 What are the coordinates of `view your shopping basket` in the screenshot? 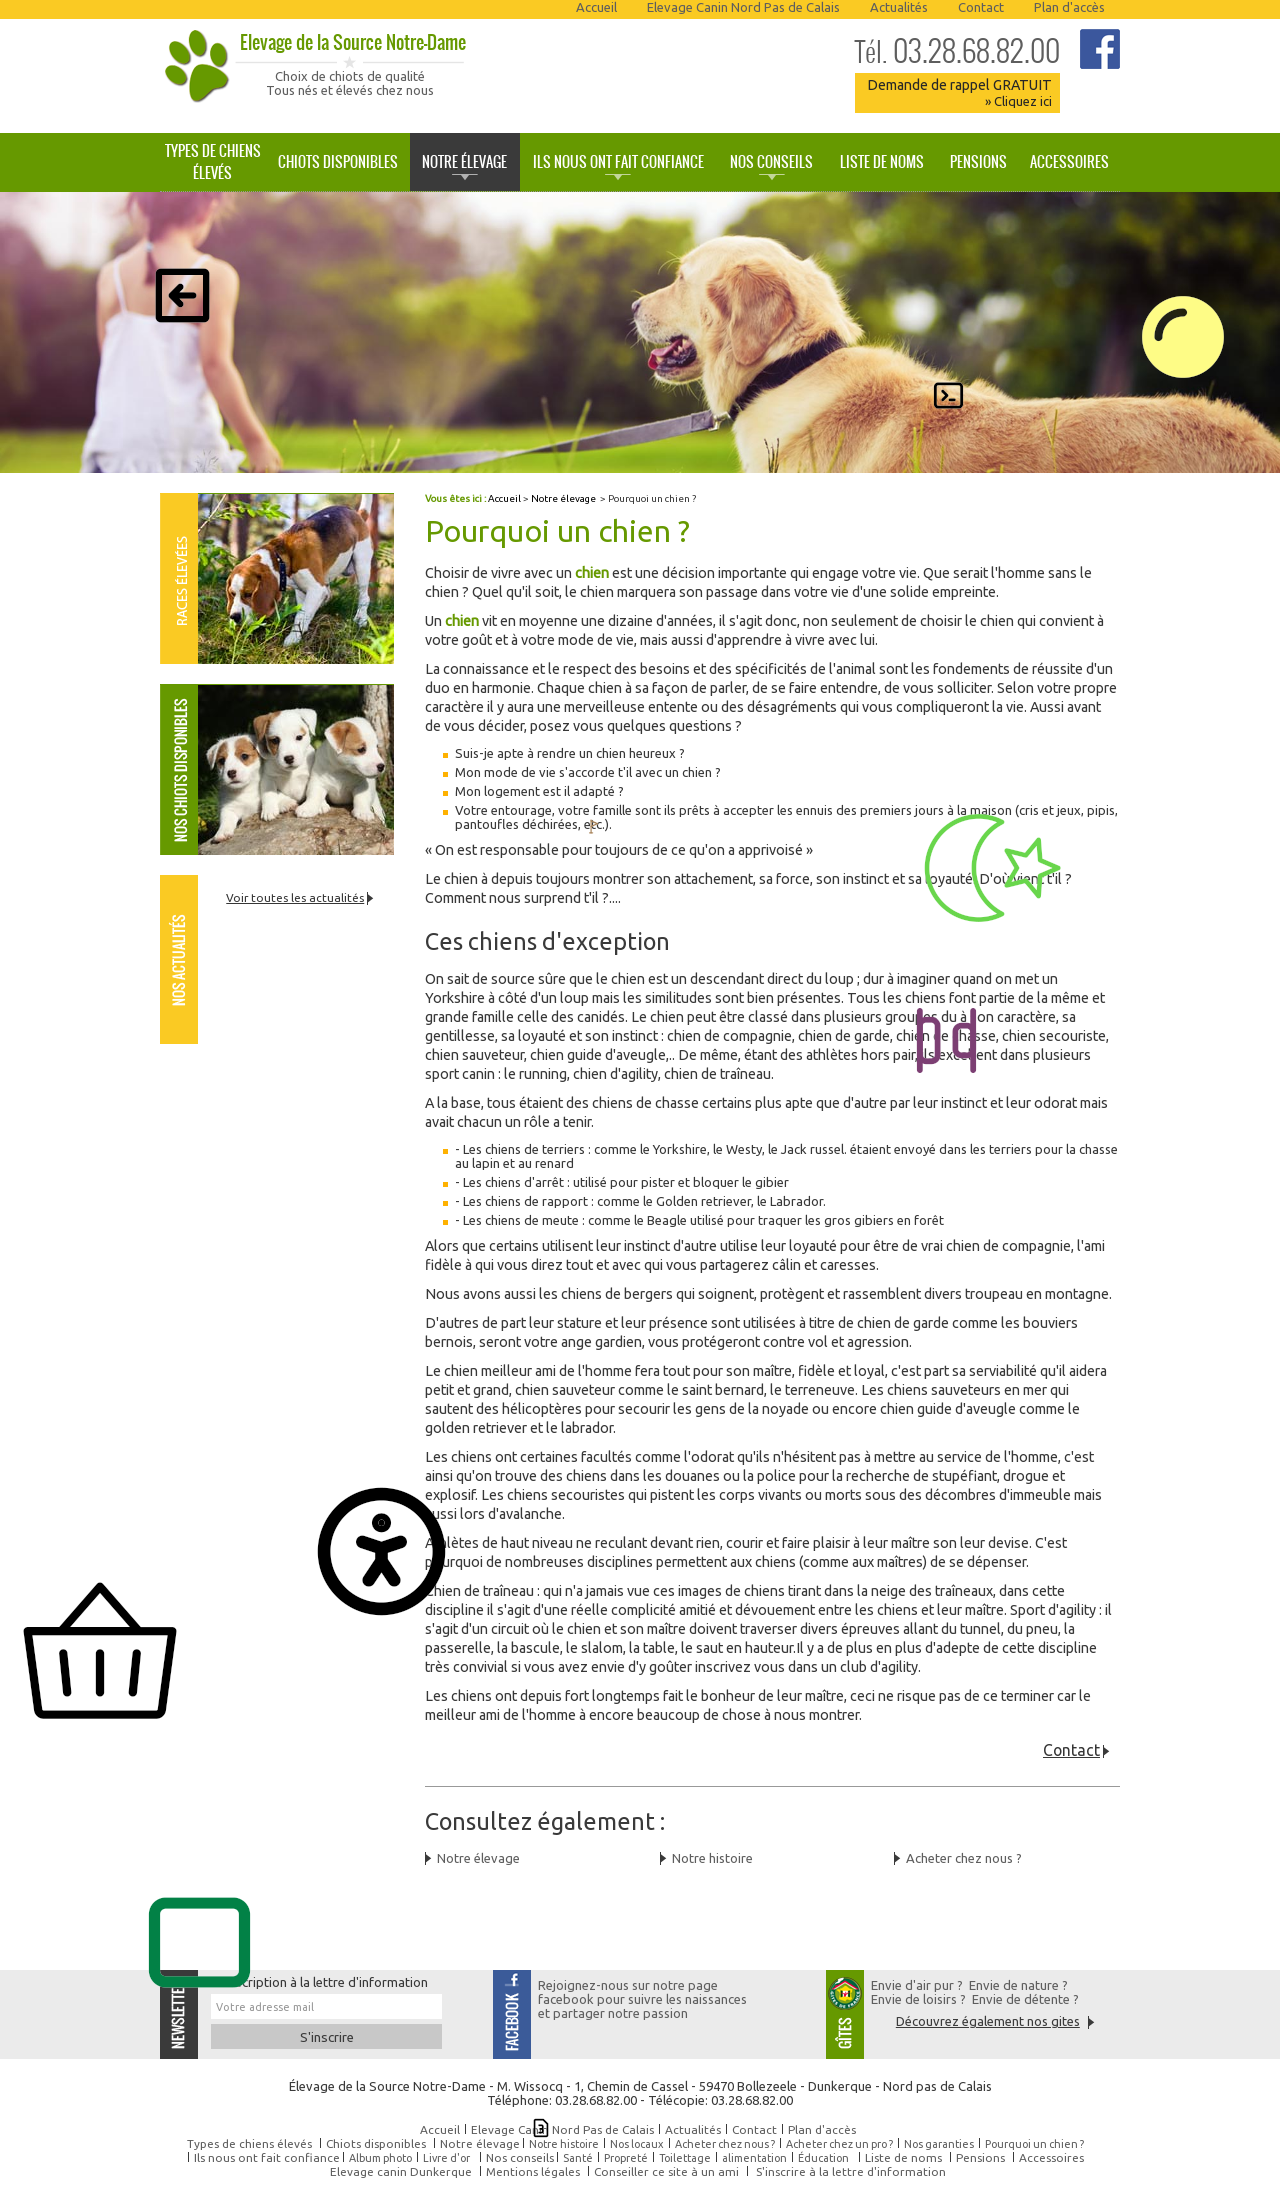 It's located at (100, 1659).